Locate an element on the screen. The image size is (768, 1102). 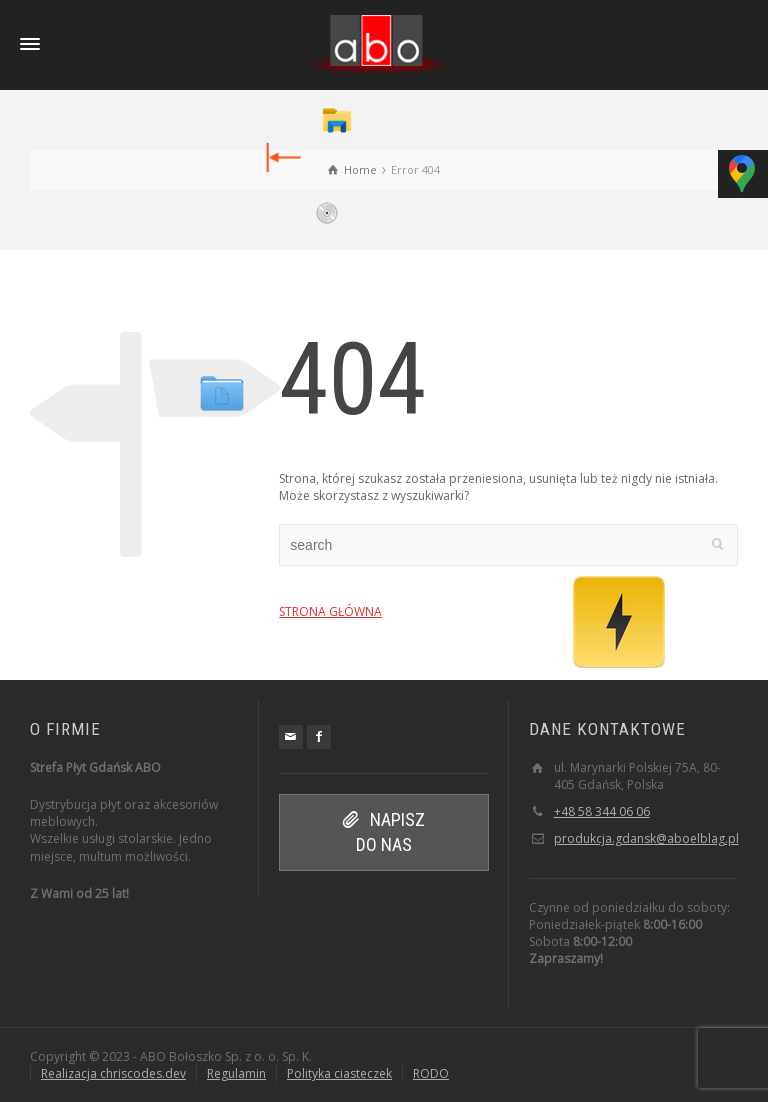
access DVD-RAM drive or disc is located at coordinates (327, 213).